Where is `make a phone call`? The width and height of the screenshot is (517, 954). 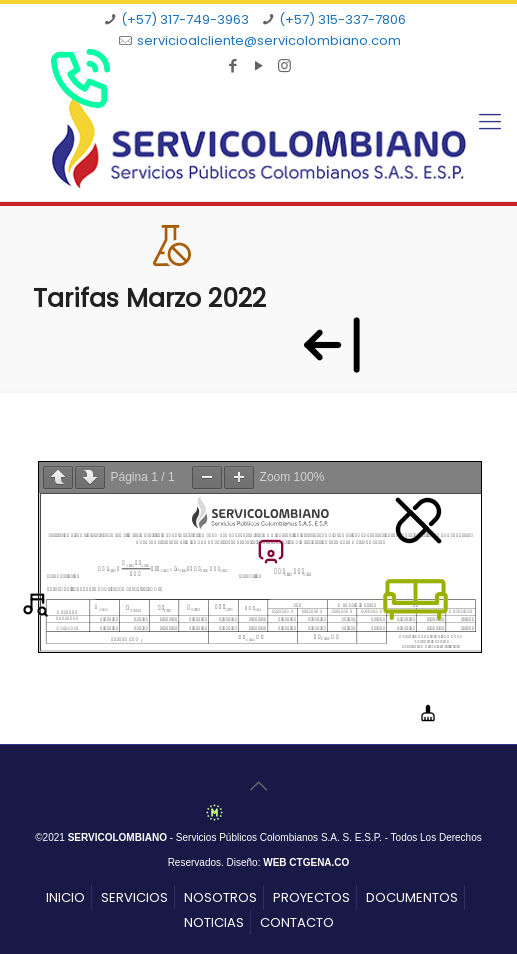 make a phone call is located at coordinates (80, 78).